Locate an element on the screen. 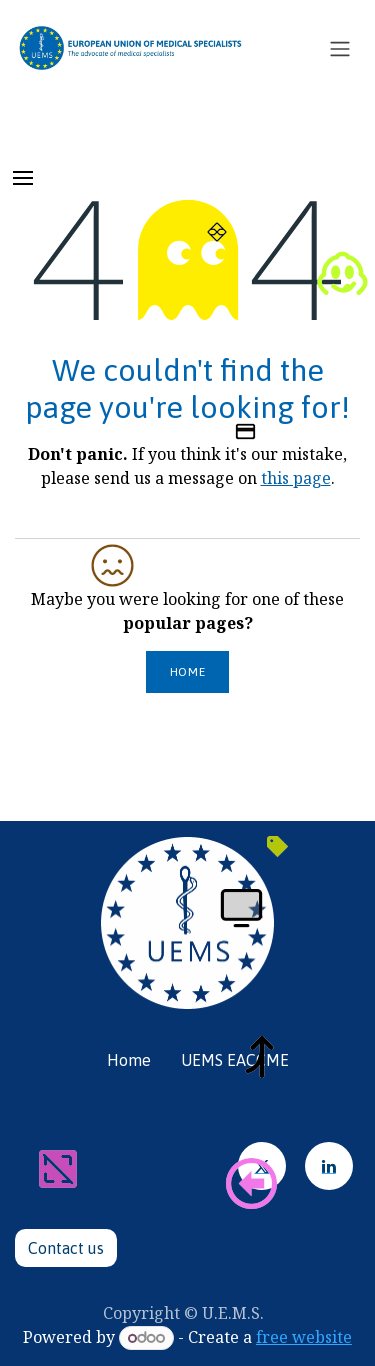  indicates a nervous or anxious status is located at coordinates (112, 565).